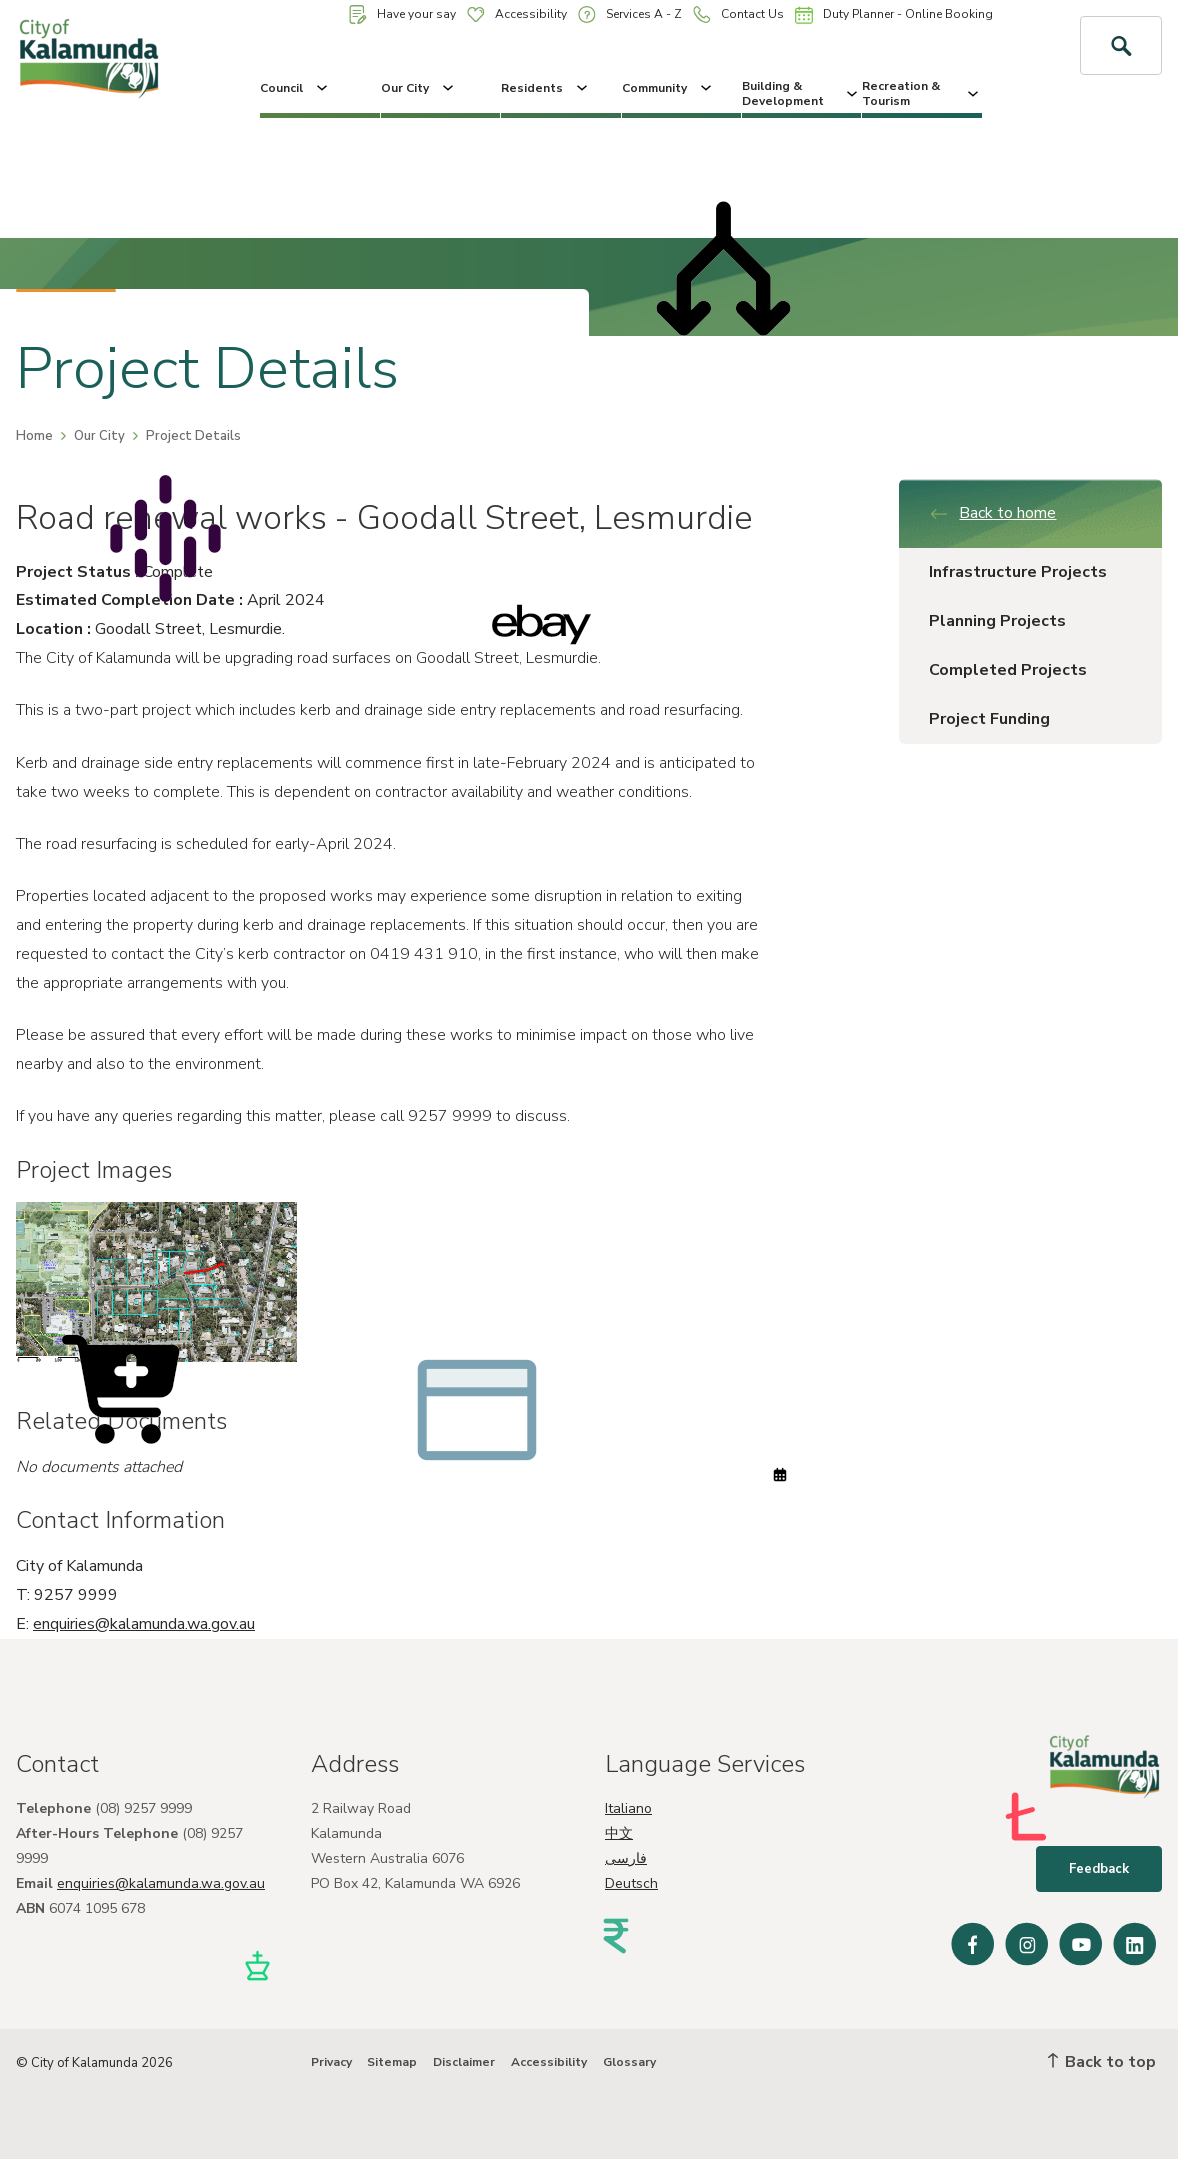  I want to click on open google podcasts app, so click(165, 538).